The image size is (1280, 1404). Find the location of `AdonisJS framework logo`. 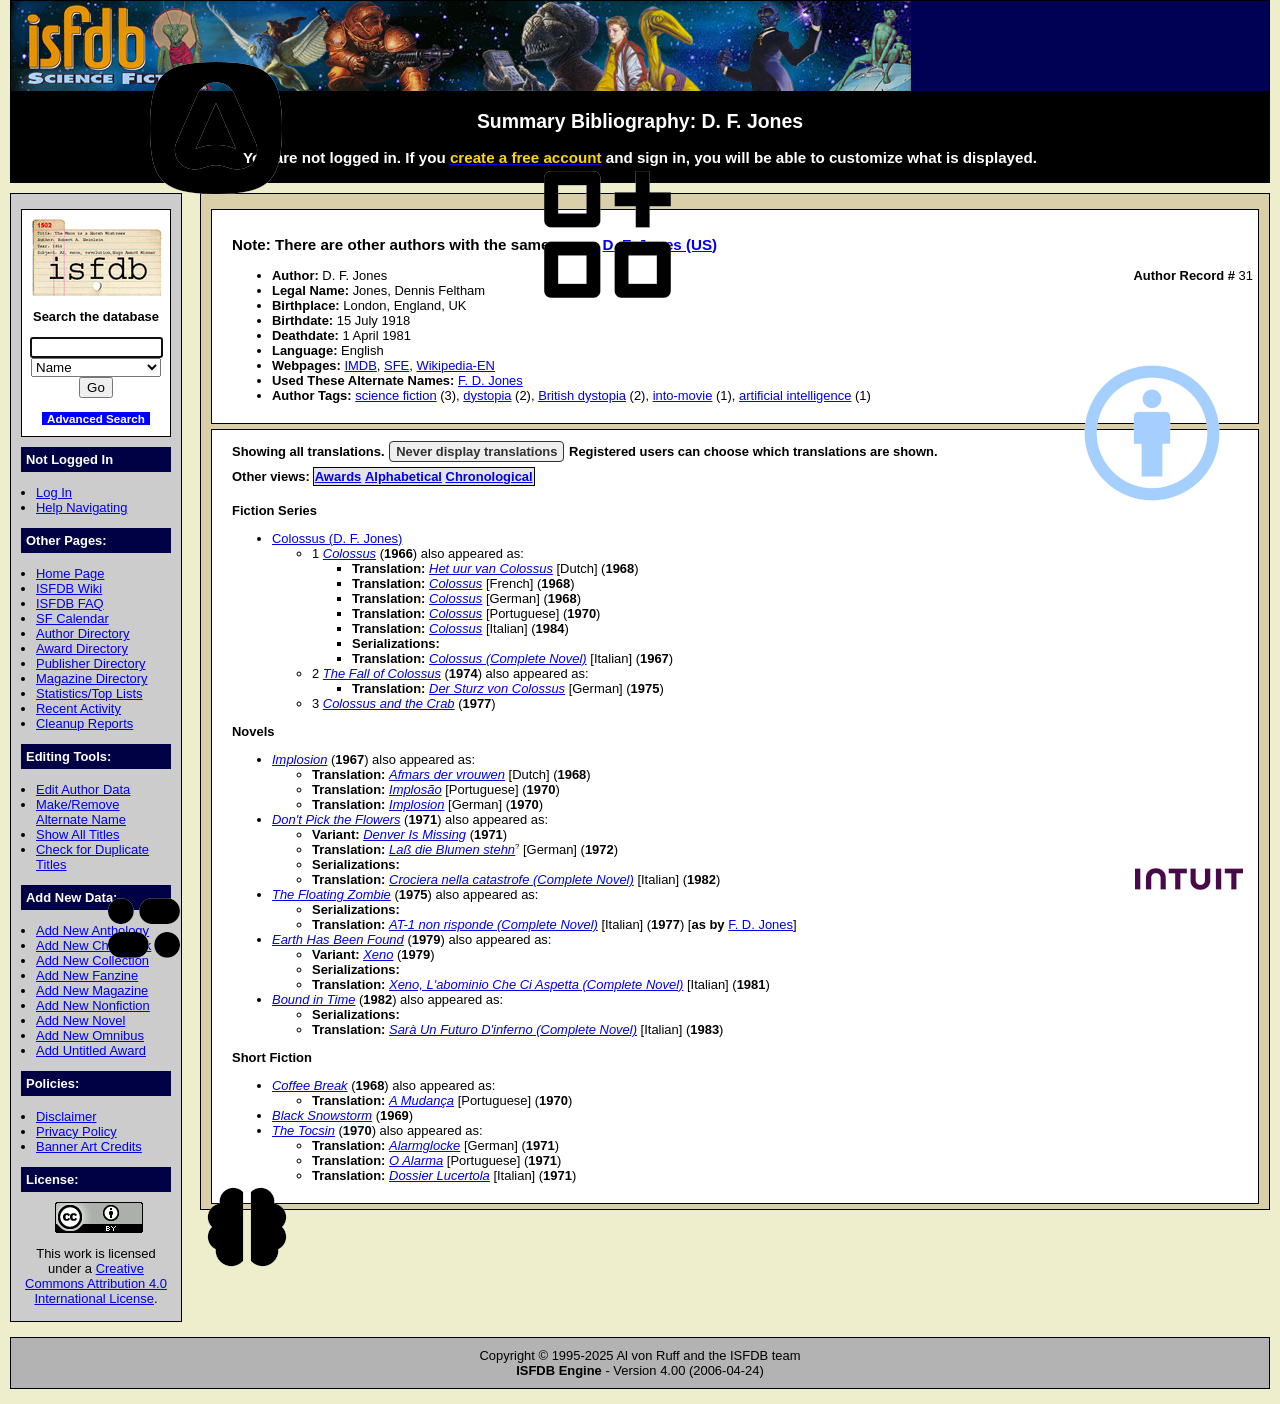

AdonisJS framework logo is located at coordinates (216, 128).